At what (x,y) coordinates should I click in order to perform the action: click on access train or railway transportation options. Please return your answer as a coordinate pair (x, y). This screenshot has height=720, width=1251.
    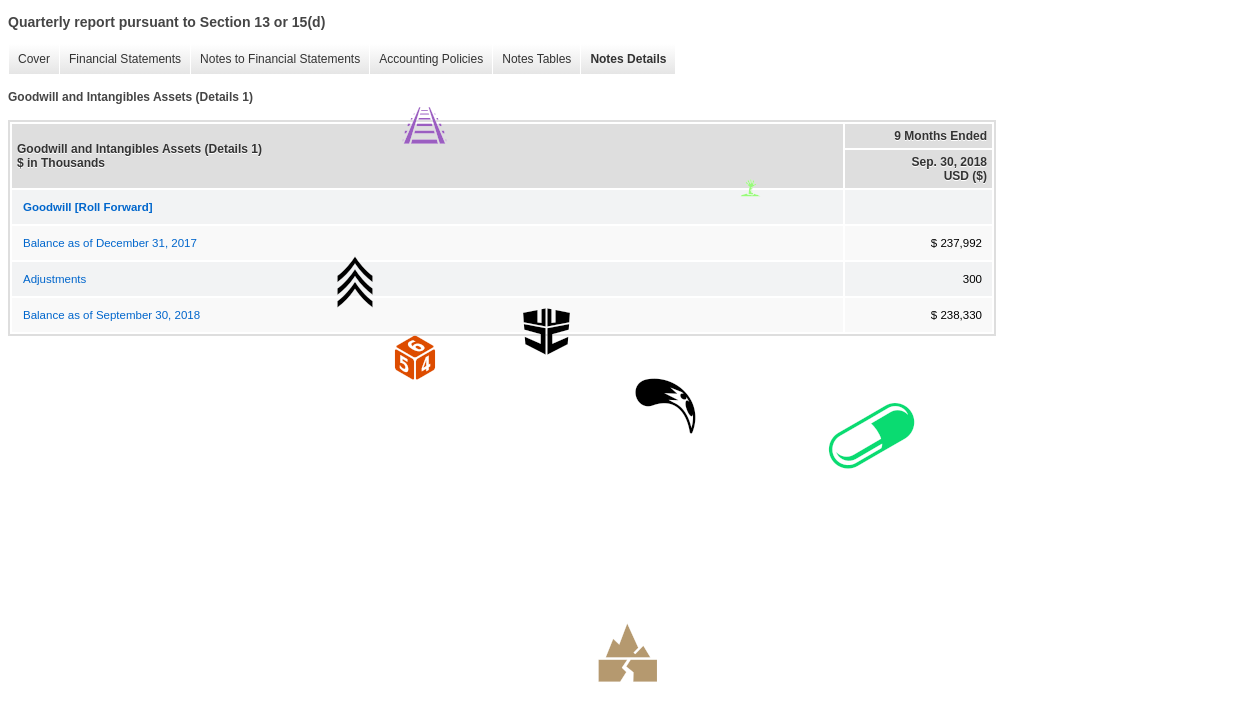
    Looking at the image, I should click on (424, 122).